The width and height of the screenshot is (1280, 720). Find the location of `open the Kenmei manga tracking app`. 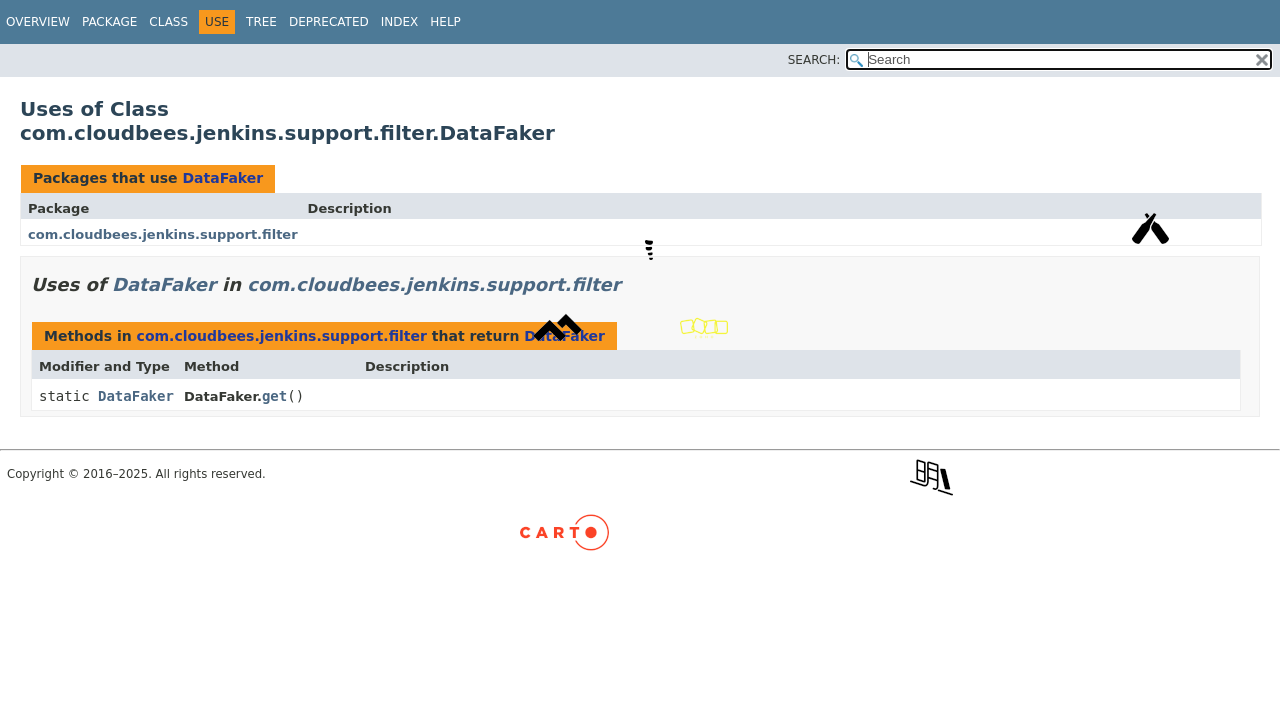

open the Kenmei manga tracking app is located at coordinates (931, 477).